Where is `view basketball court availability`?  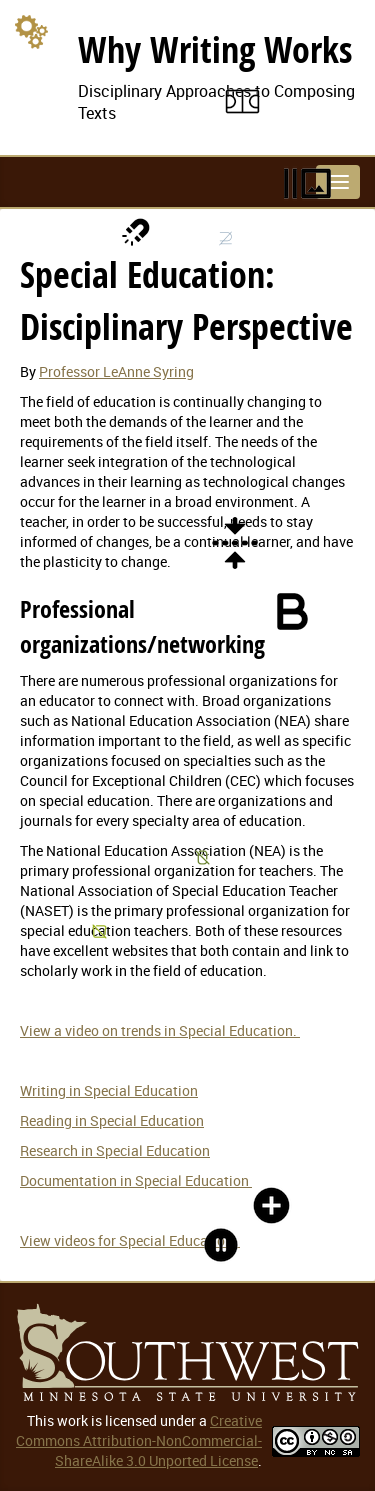
view basketball court availability is located at coordinates (242, 101).